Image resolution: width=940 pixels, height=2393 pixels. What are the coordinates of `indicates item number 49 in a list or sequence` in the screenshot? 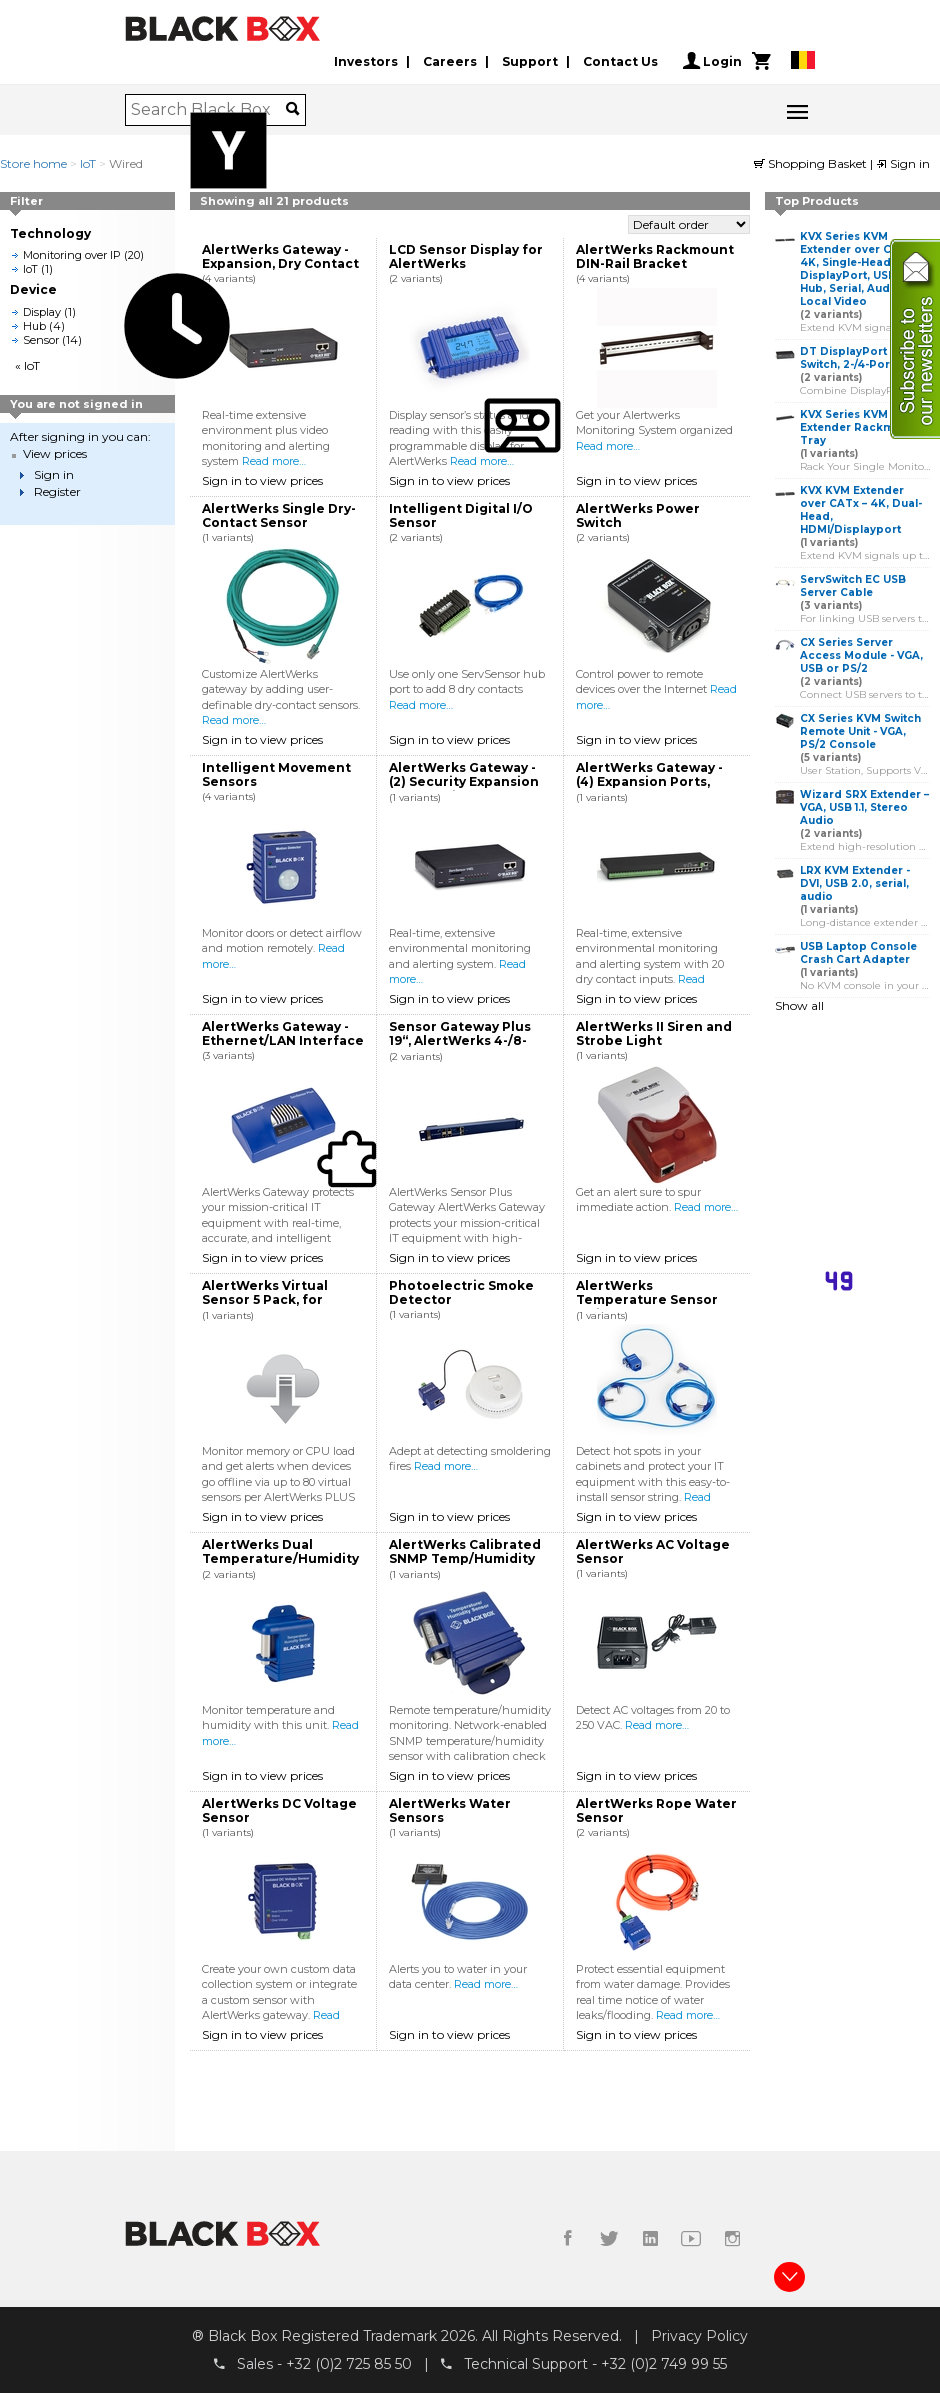 It's located at (839, 1281).